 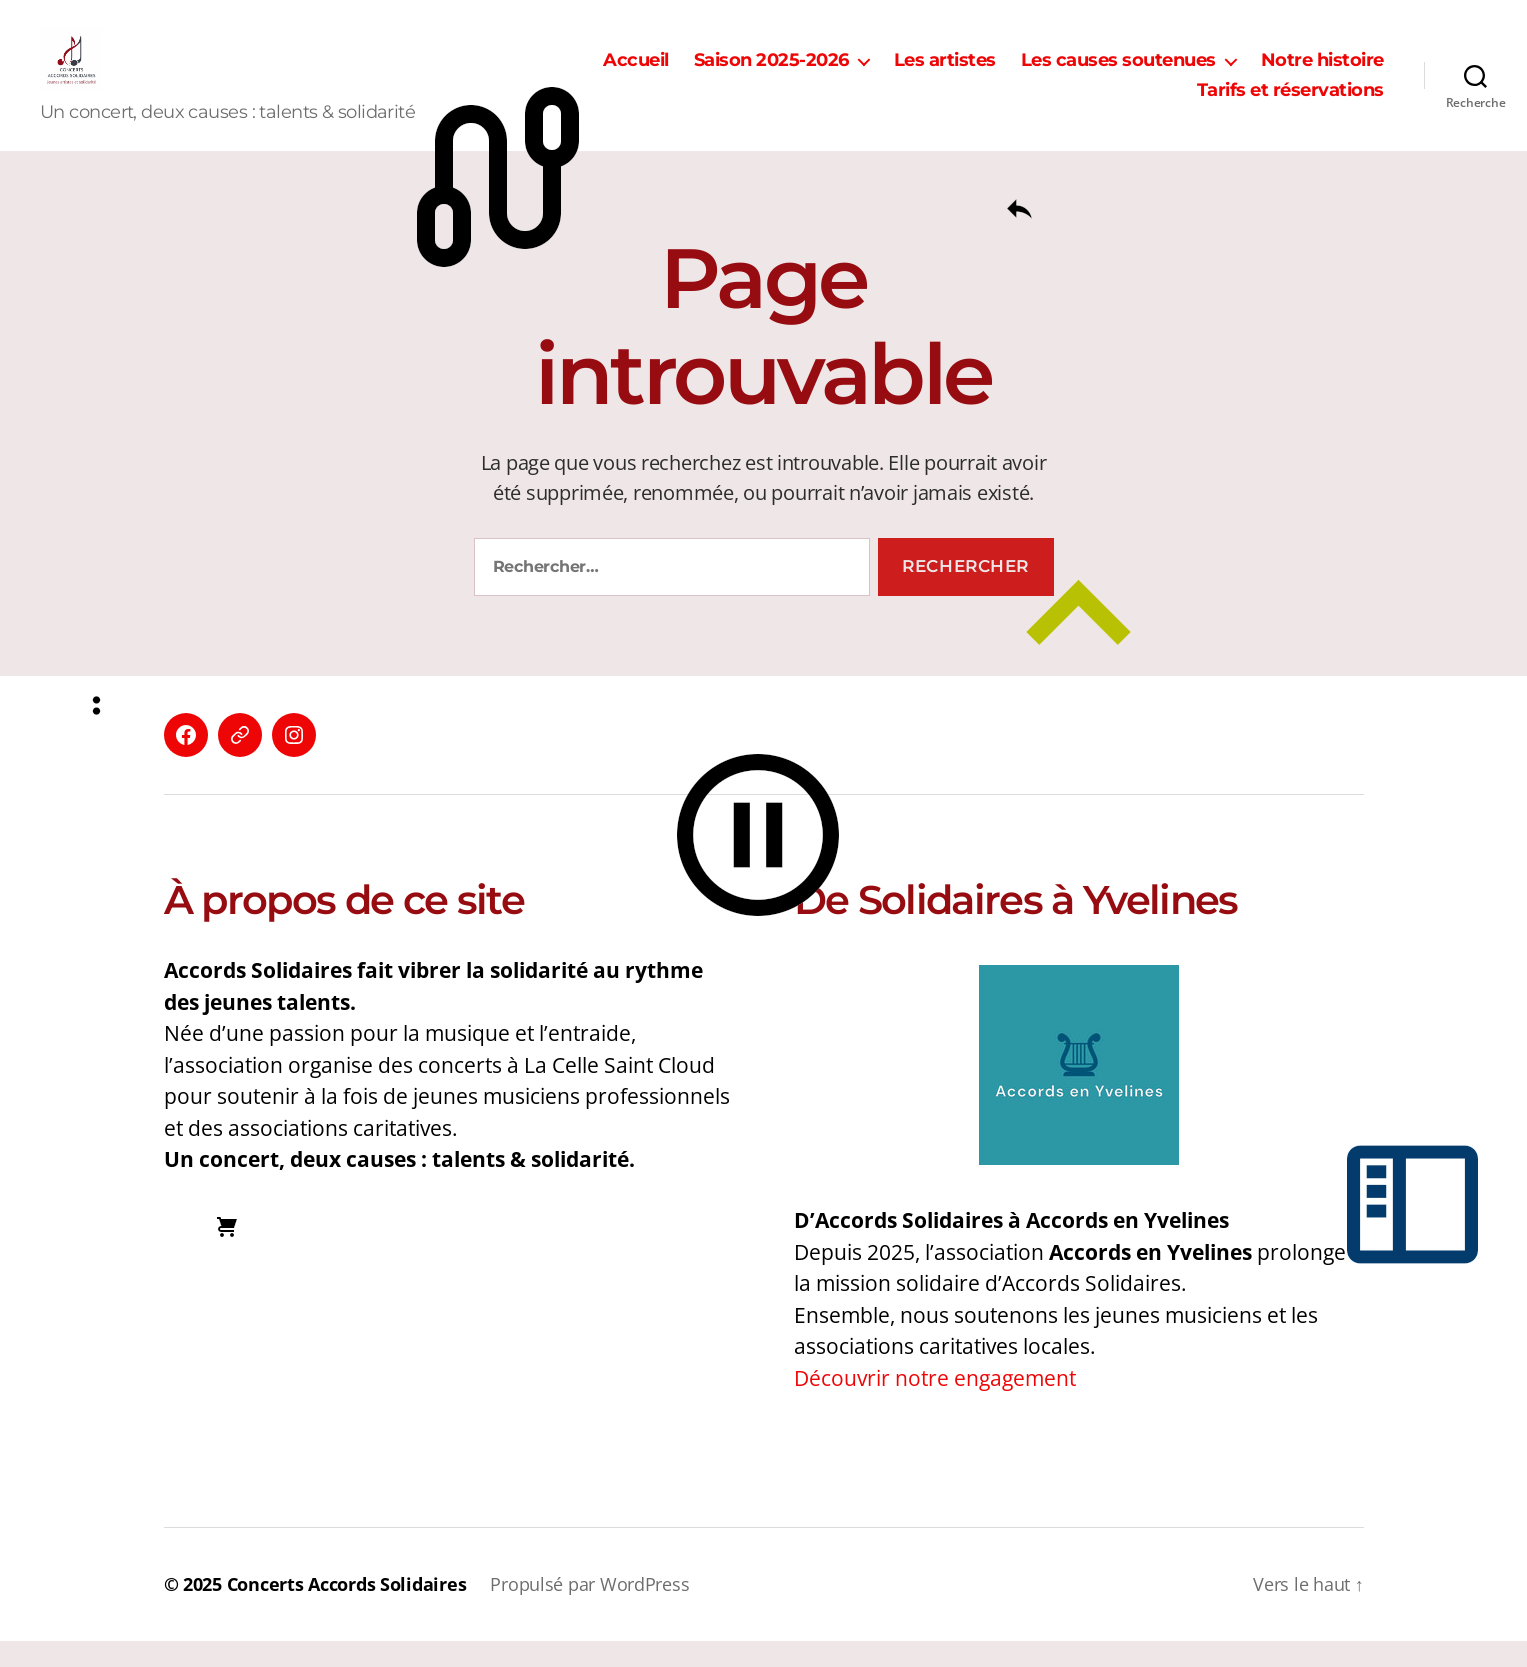 I want to click on access more options or actions, so click(x=96, y=705).